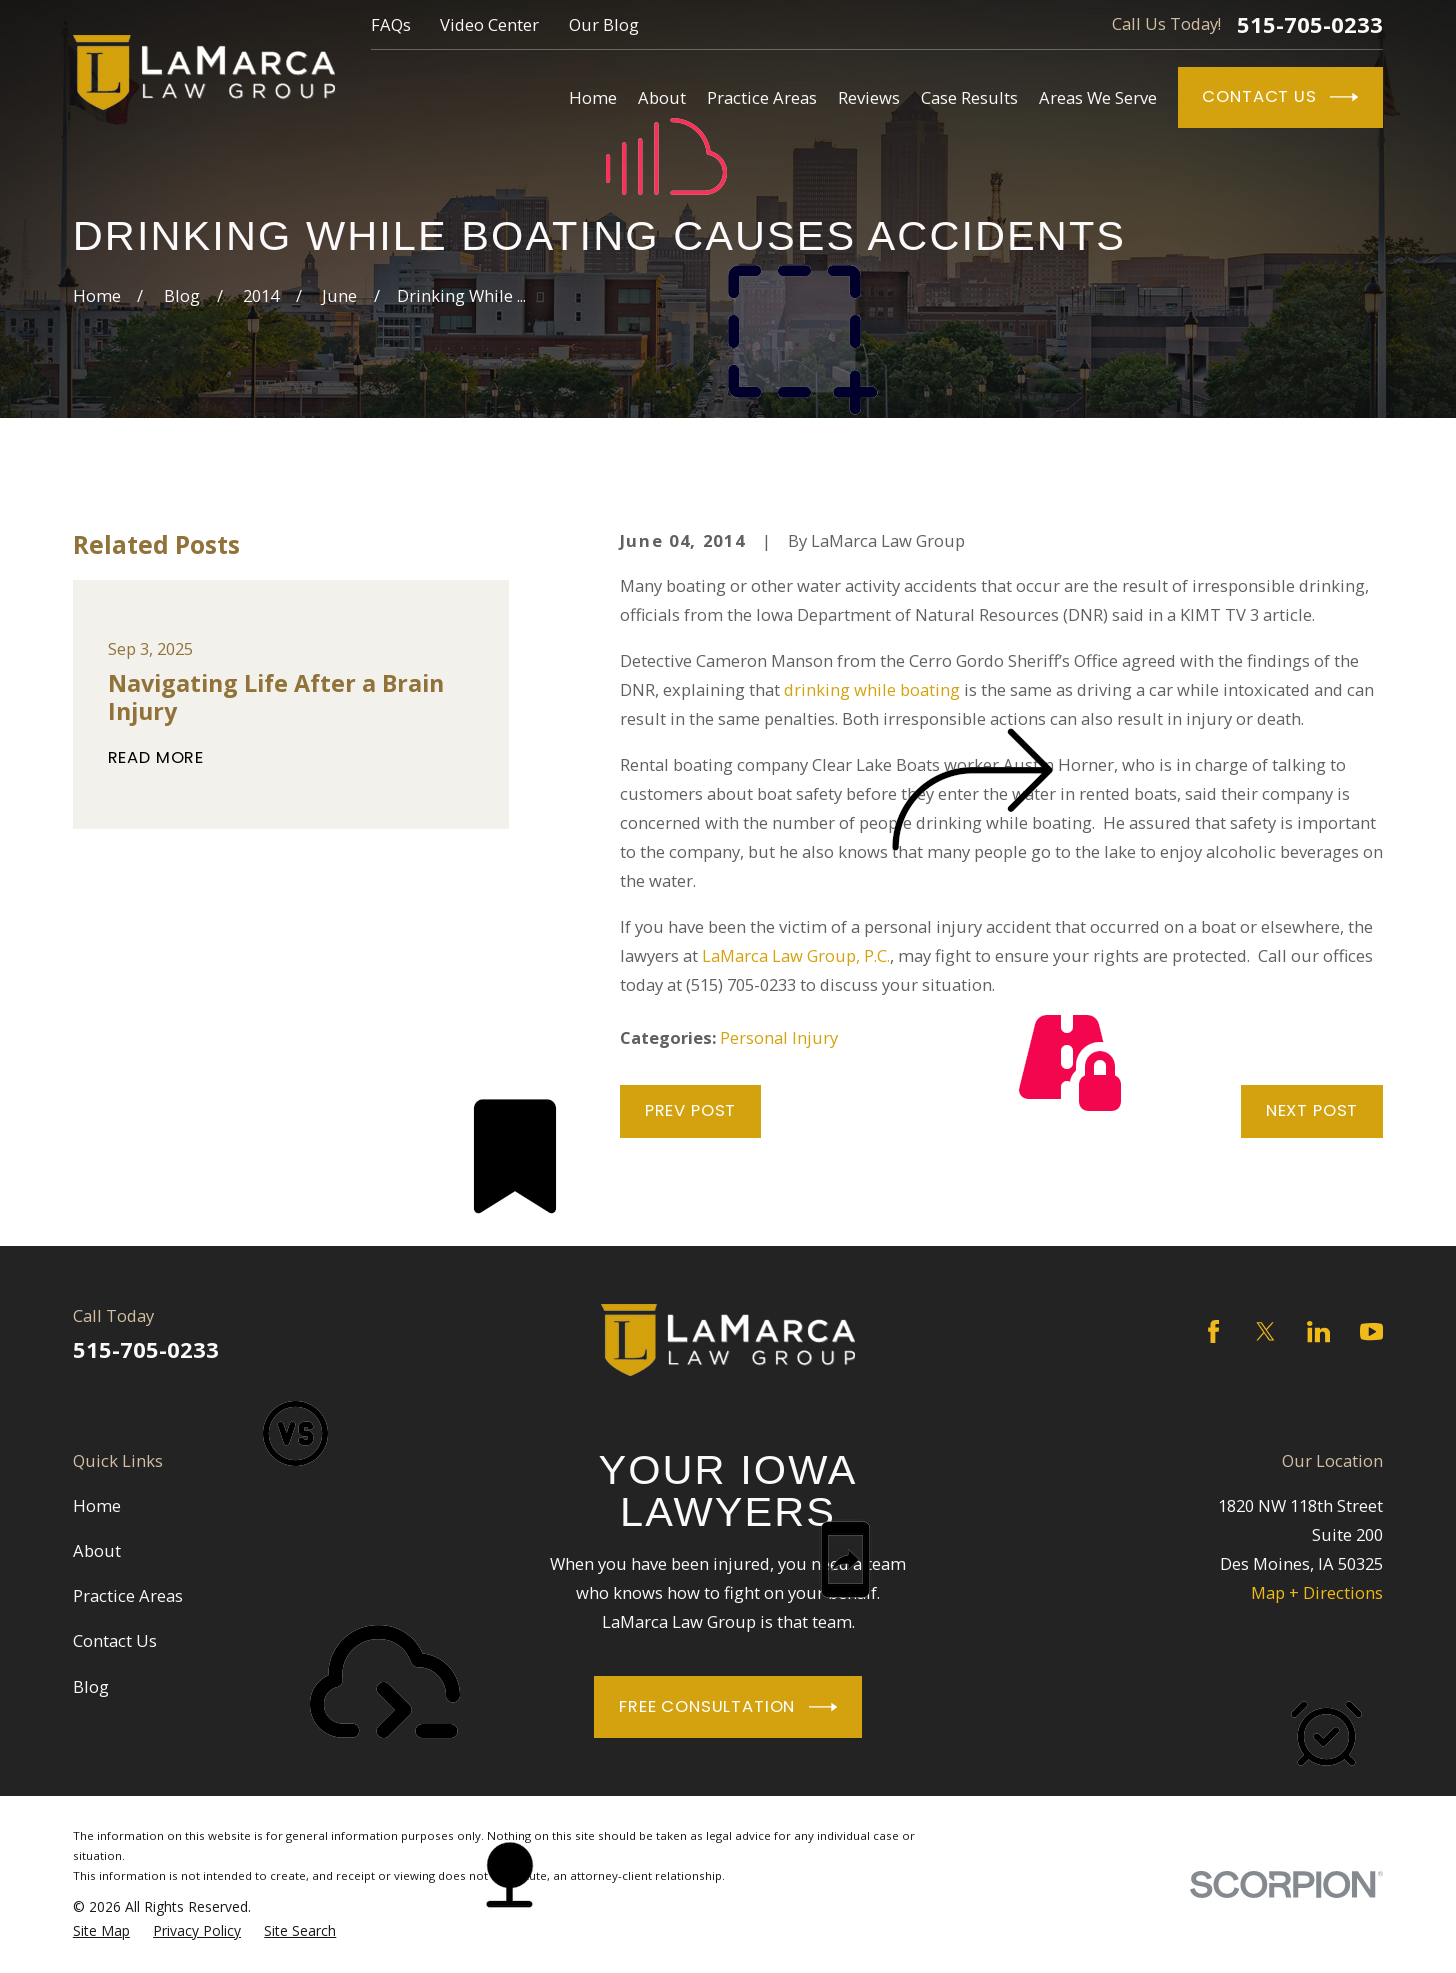  I want to click on indicates a road or route is locked or restricted, so click(1067, 1057).